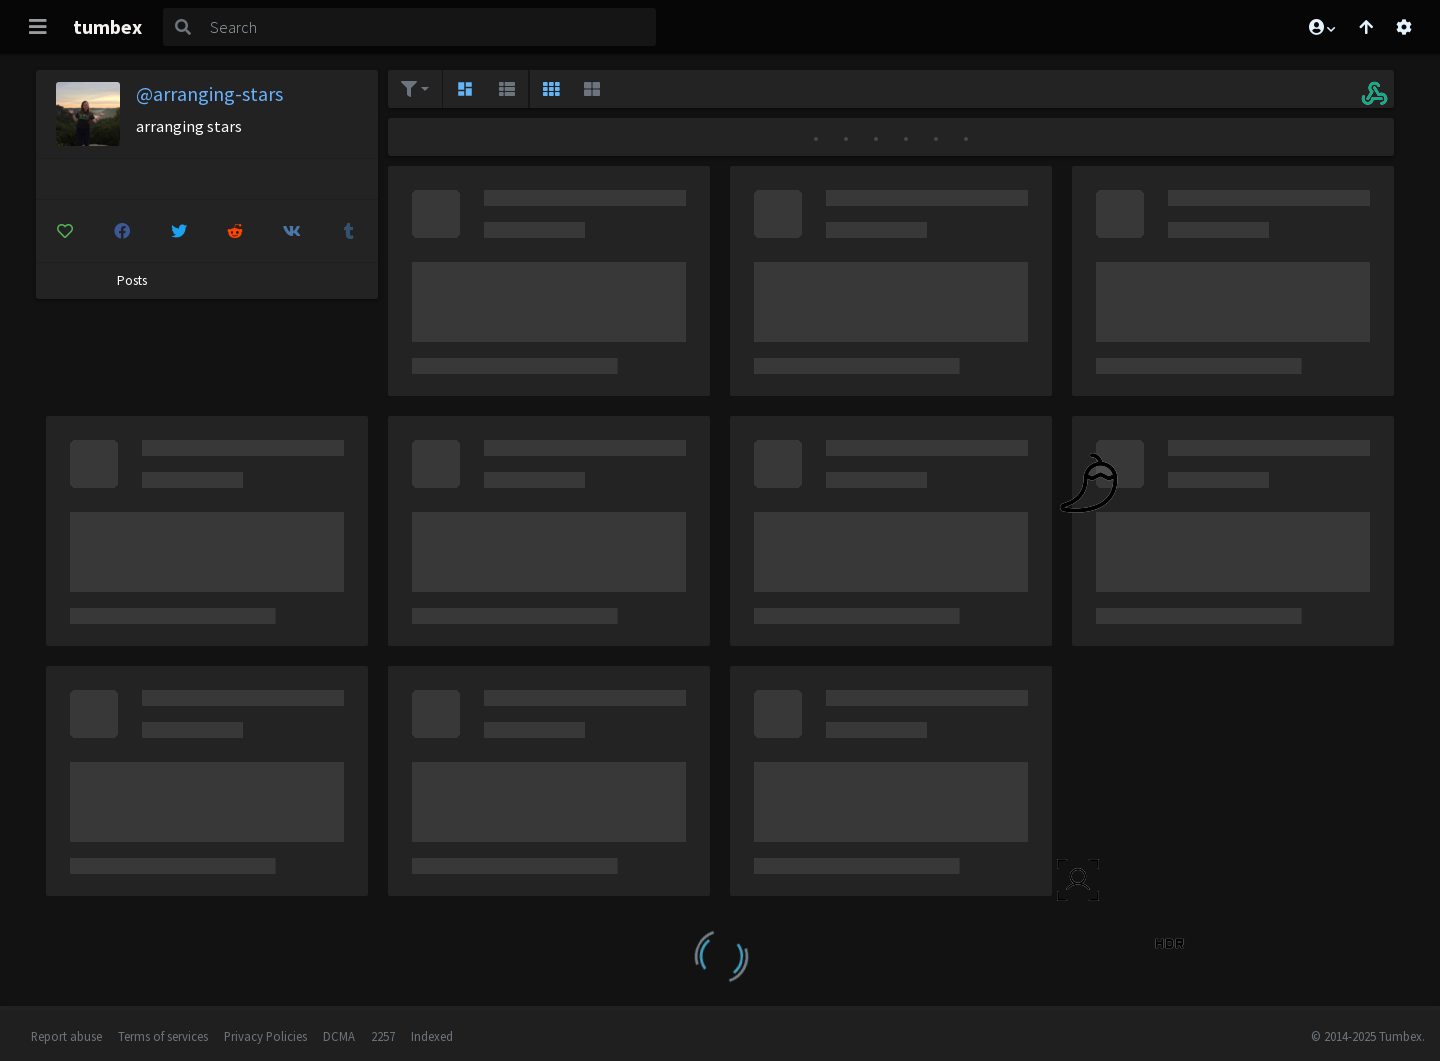  Describe the element at coordinates (1078, 880) in the screenshot. I see `focus on or locate a specific user` at that location.